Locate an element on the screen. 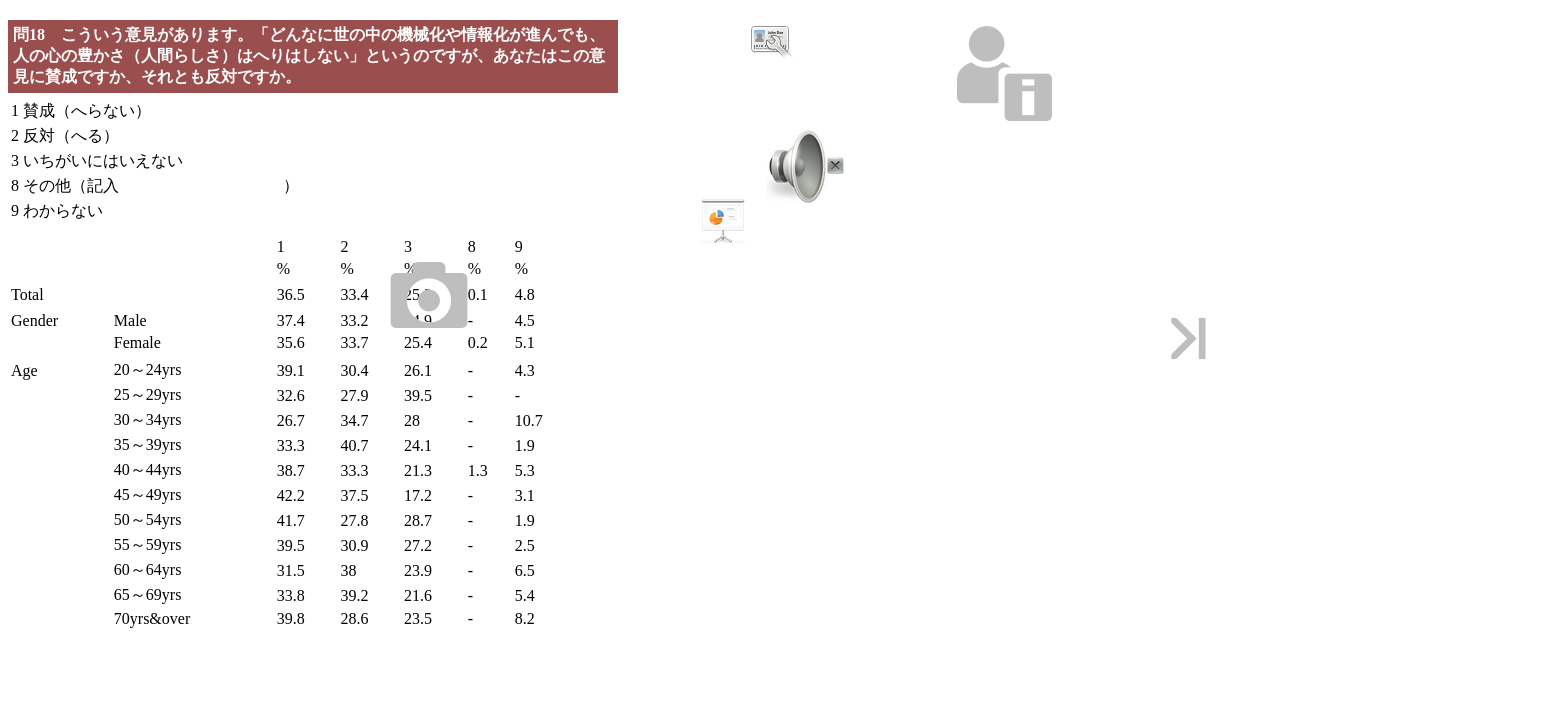 The width and height of the screenshot is (1568, 720). indicates audio is muted is located at coordinates (805, 166).